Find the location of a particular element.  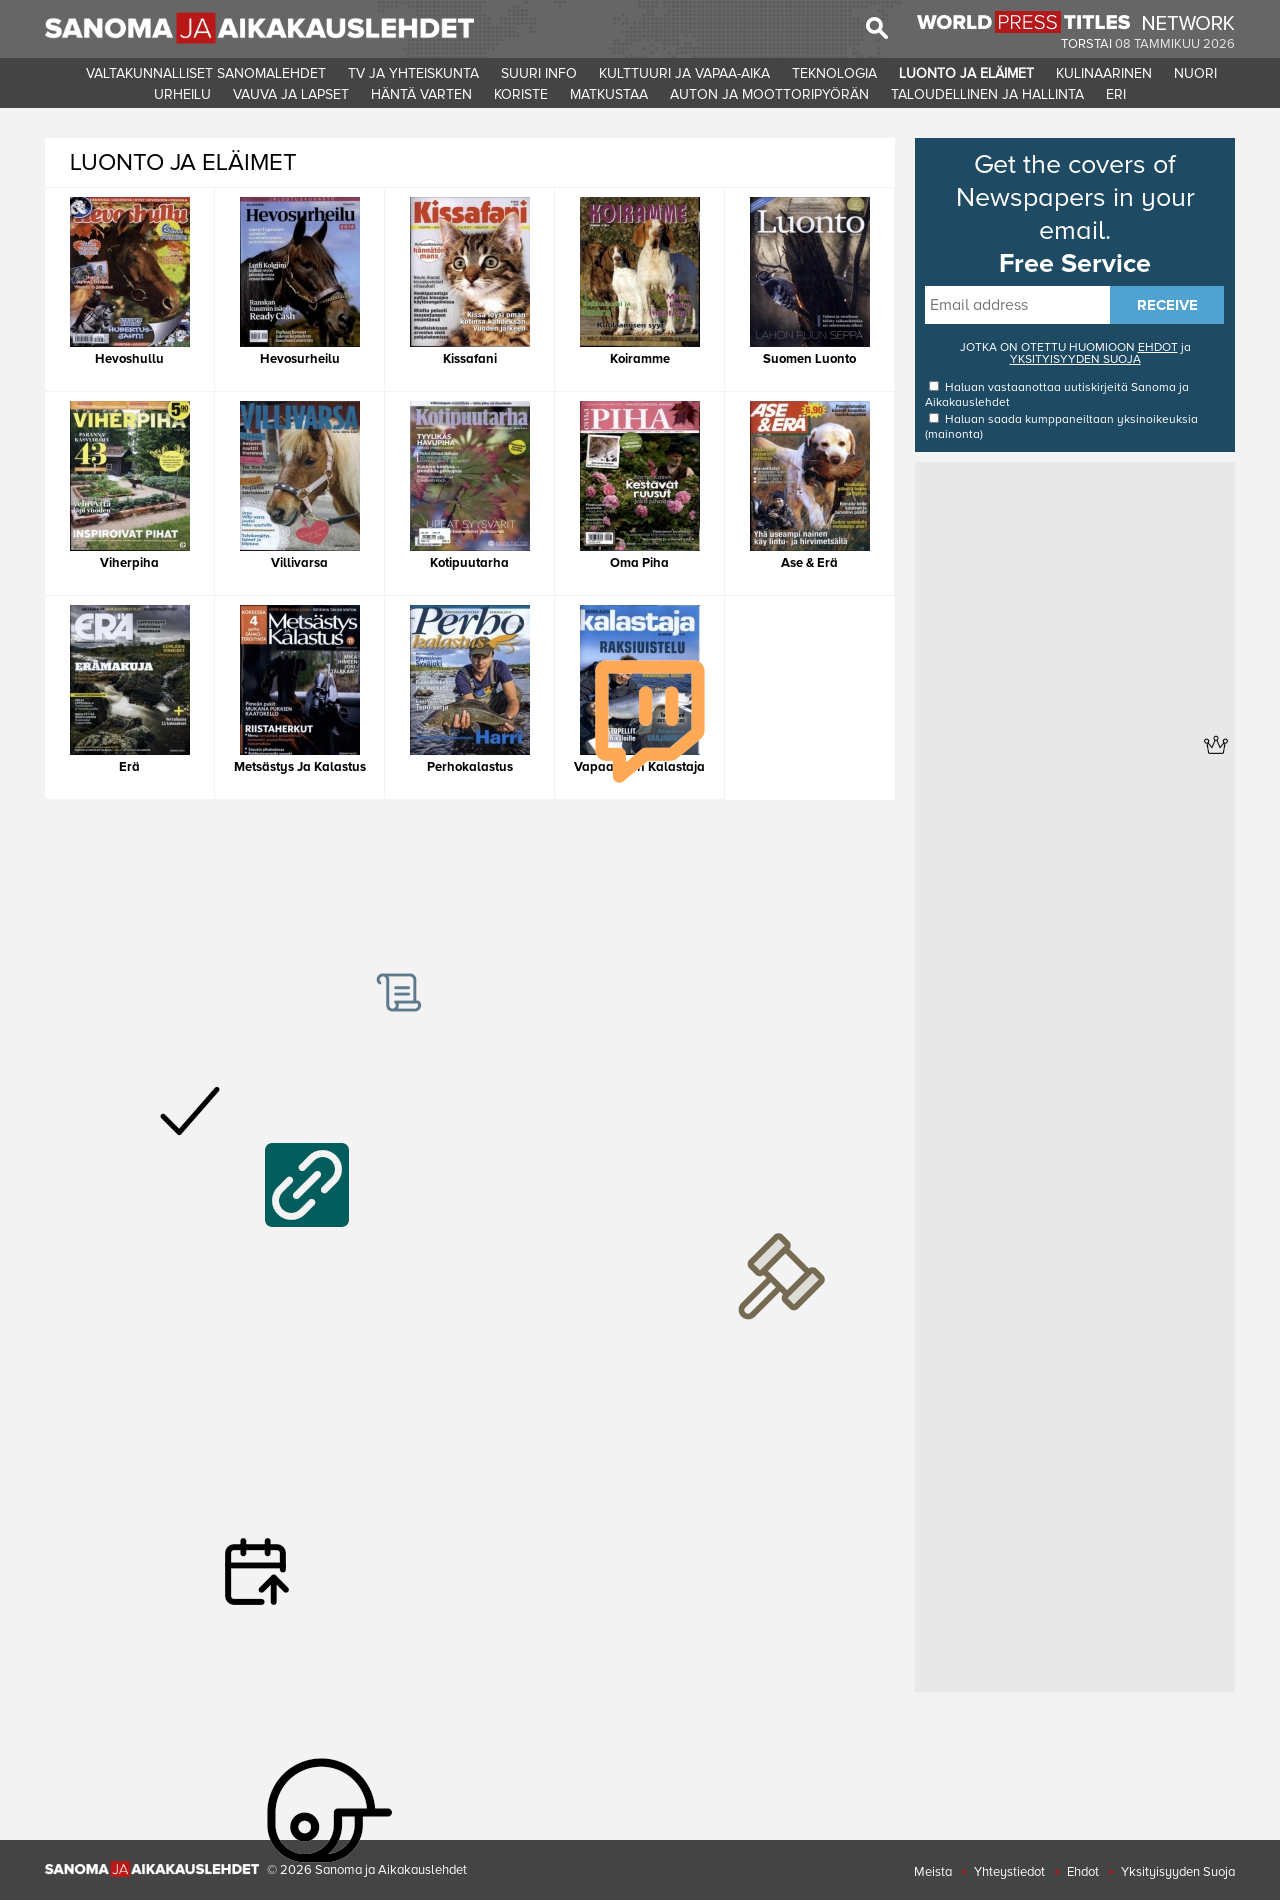

access baseball or sports settings is located at coordinates (325, 1812).